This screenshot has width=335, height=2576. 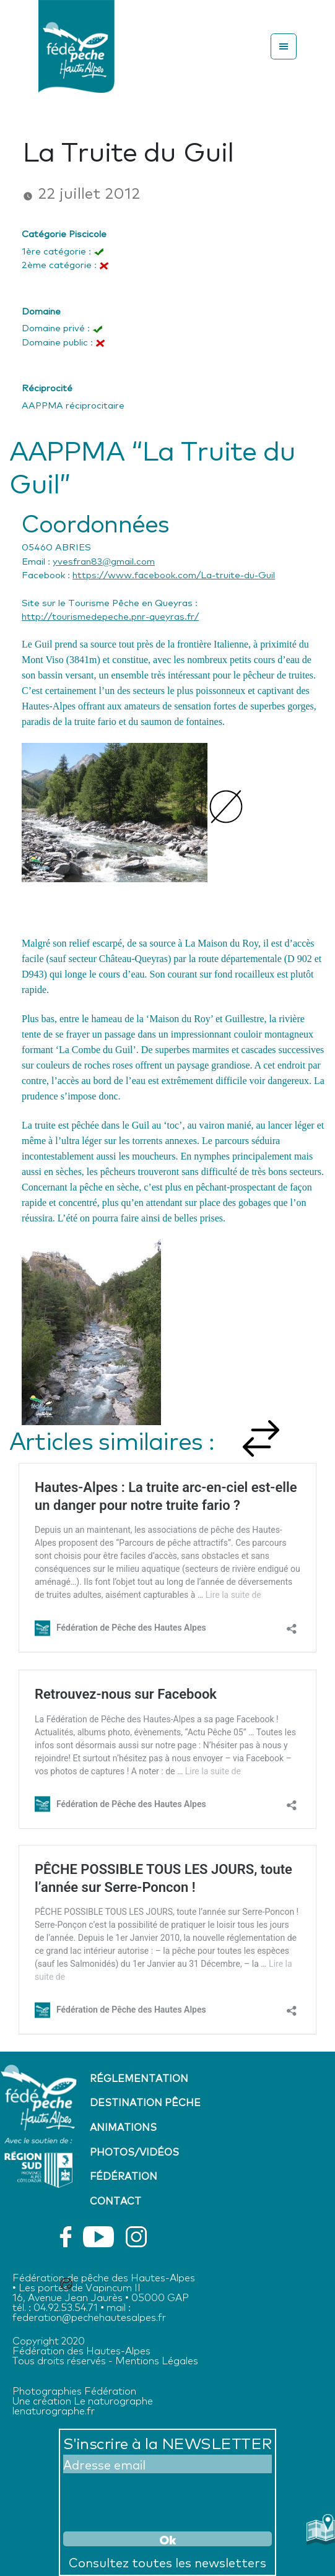 What do you see at coordinates (261, 1438) in the screenshot?
I see `swap or exchange items` at bounding box center [261, 1438].